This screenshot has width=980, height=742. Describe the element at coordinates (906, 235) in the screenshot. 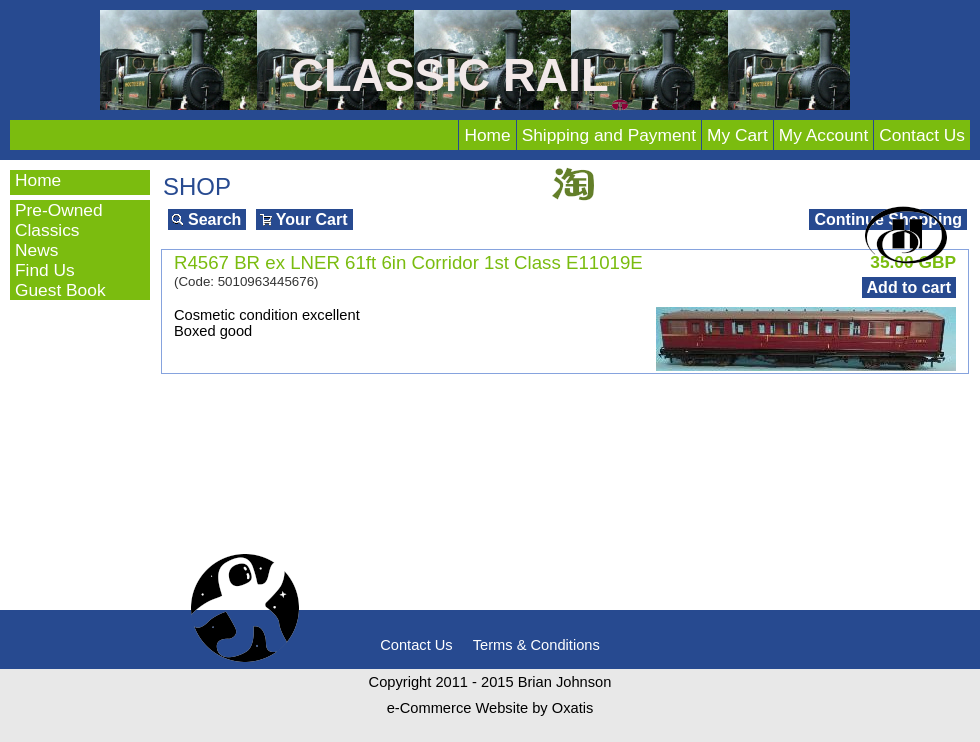

I see `hilton hotels and resorts logo` at that location.